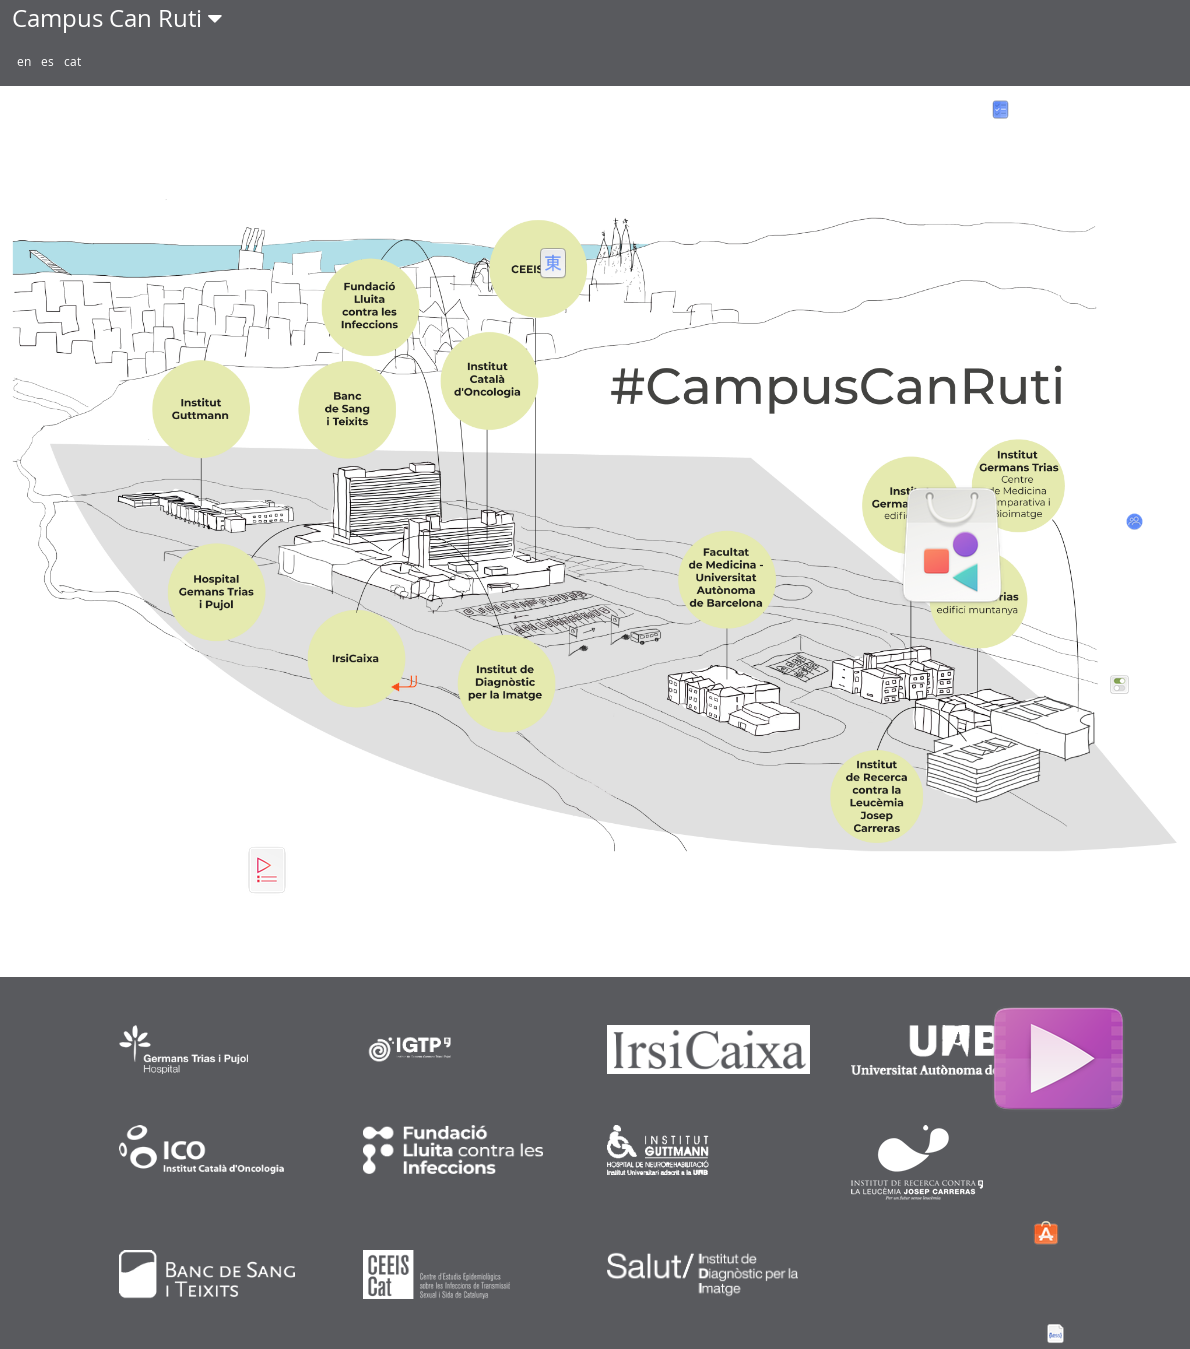 The height and width of the screenshot is (1349, 1190). Describe the element at coordinates (1058, 1058) in the screenshot. I see `open the GNOME Videos (Totem) media player` at that location.